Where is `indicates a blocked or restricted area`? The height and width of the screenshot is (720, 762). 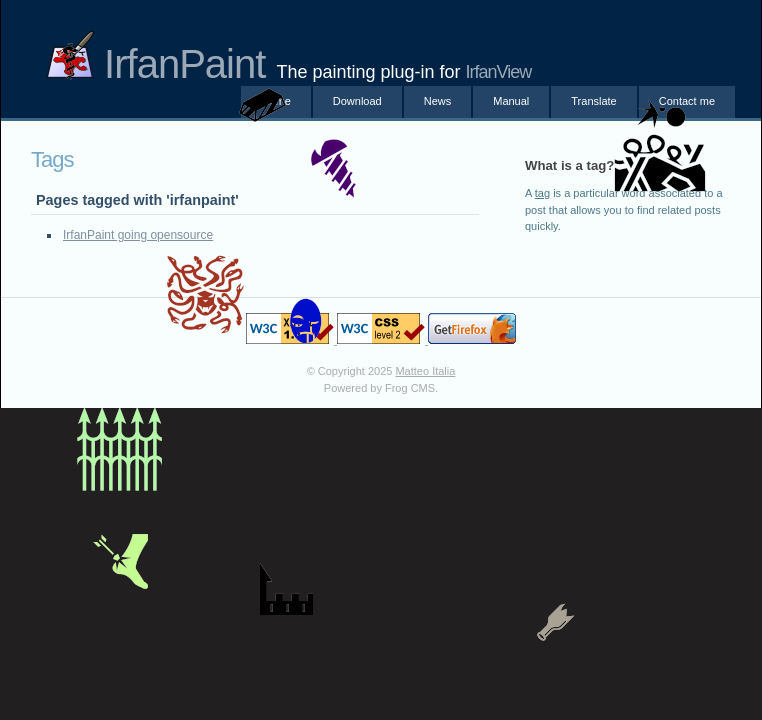 indicates a blocked or restricted area is located at coordinates (660, 146).